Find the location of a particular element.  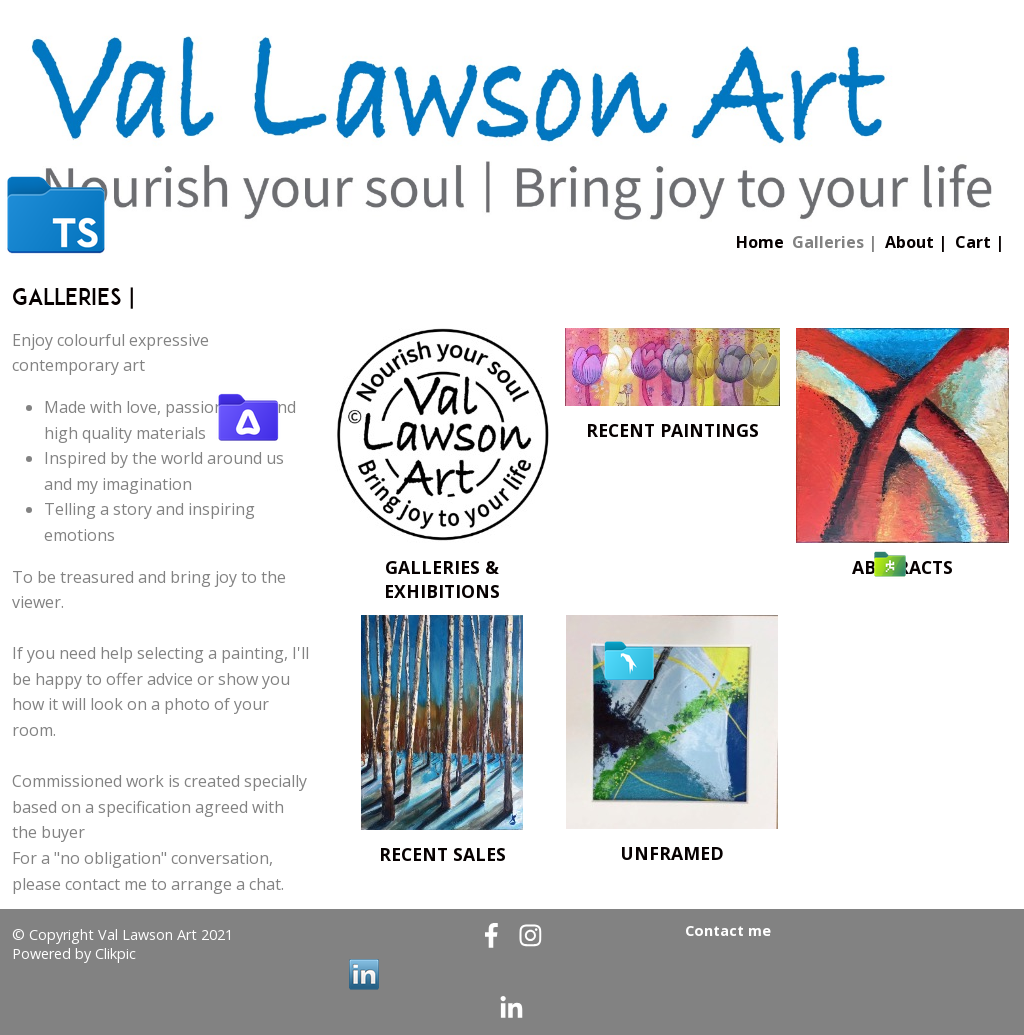

open adonis project folder is located at coordinates (248, 419).